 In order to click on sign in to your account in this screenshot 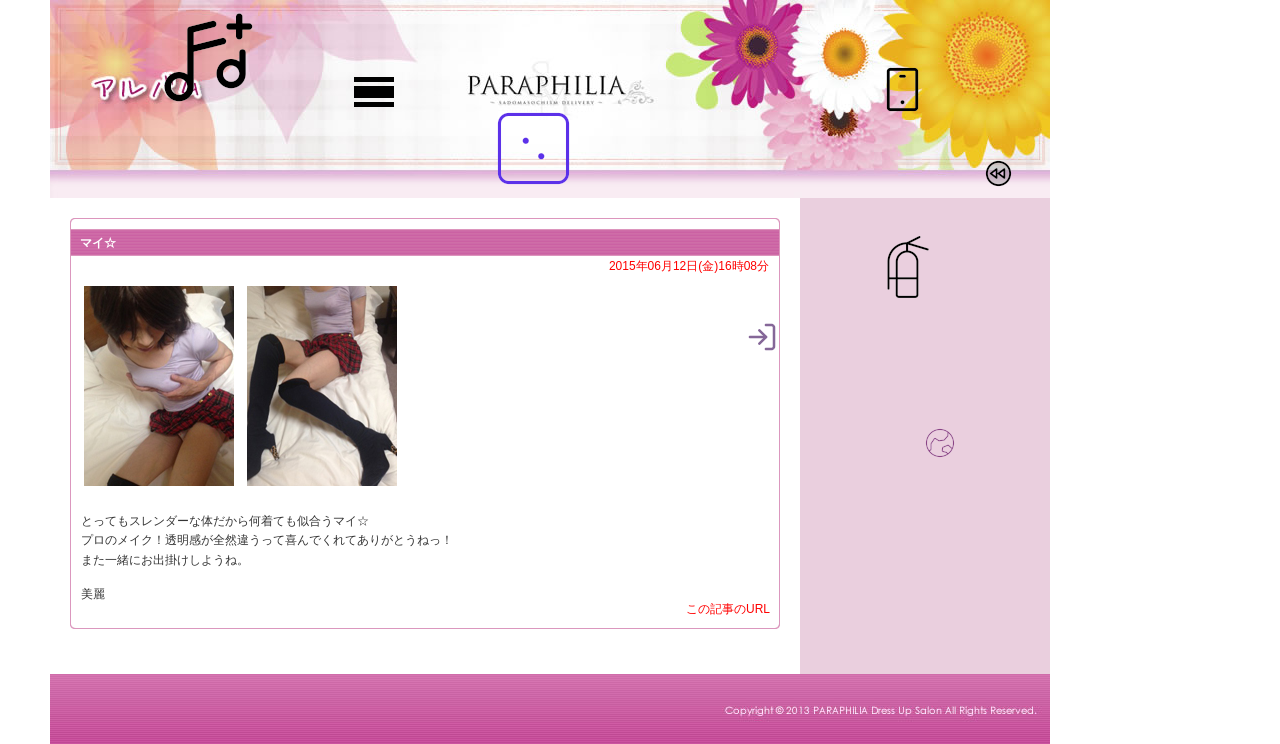, I will do `click(762, 337)`.